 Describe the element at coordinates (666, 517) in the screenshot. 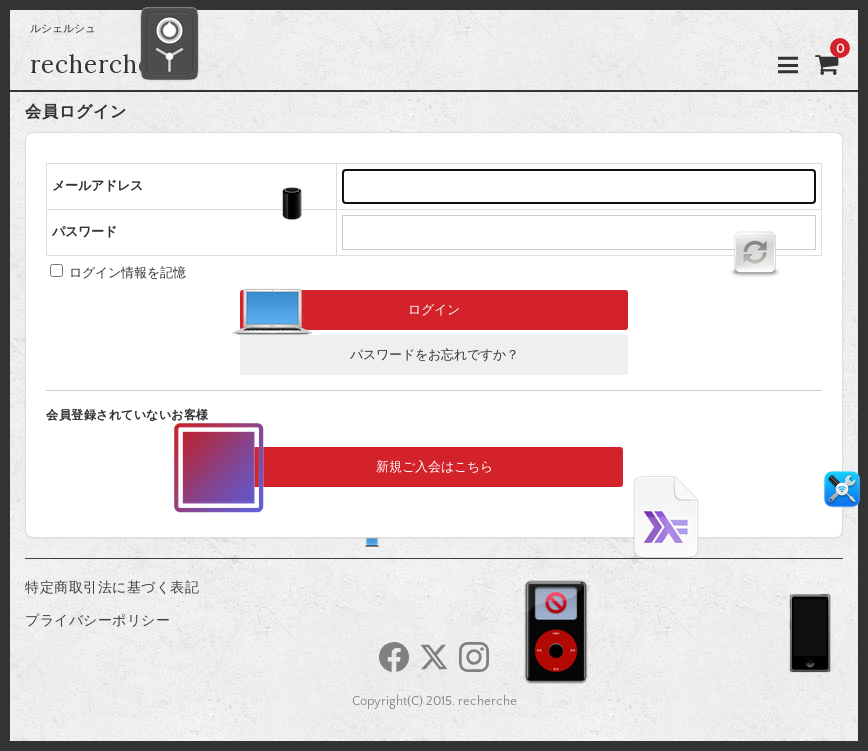

I see `a haskell source code file` at that location.